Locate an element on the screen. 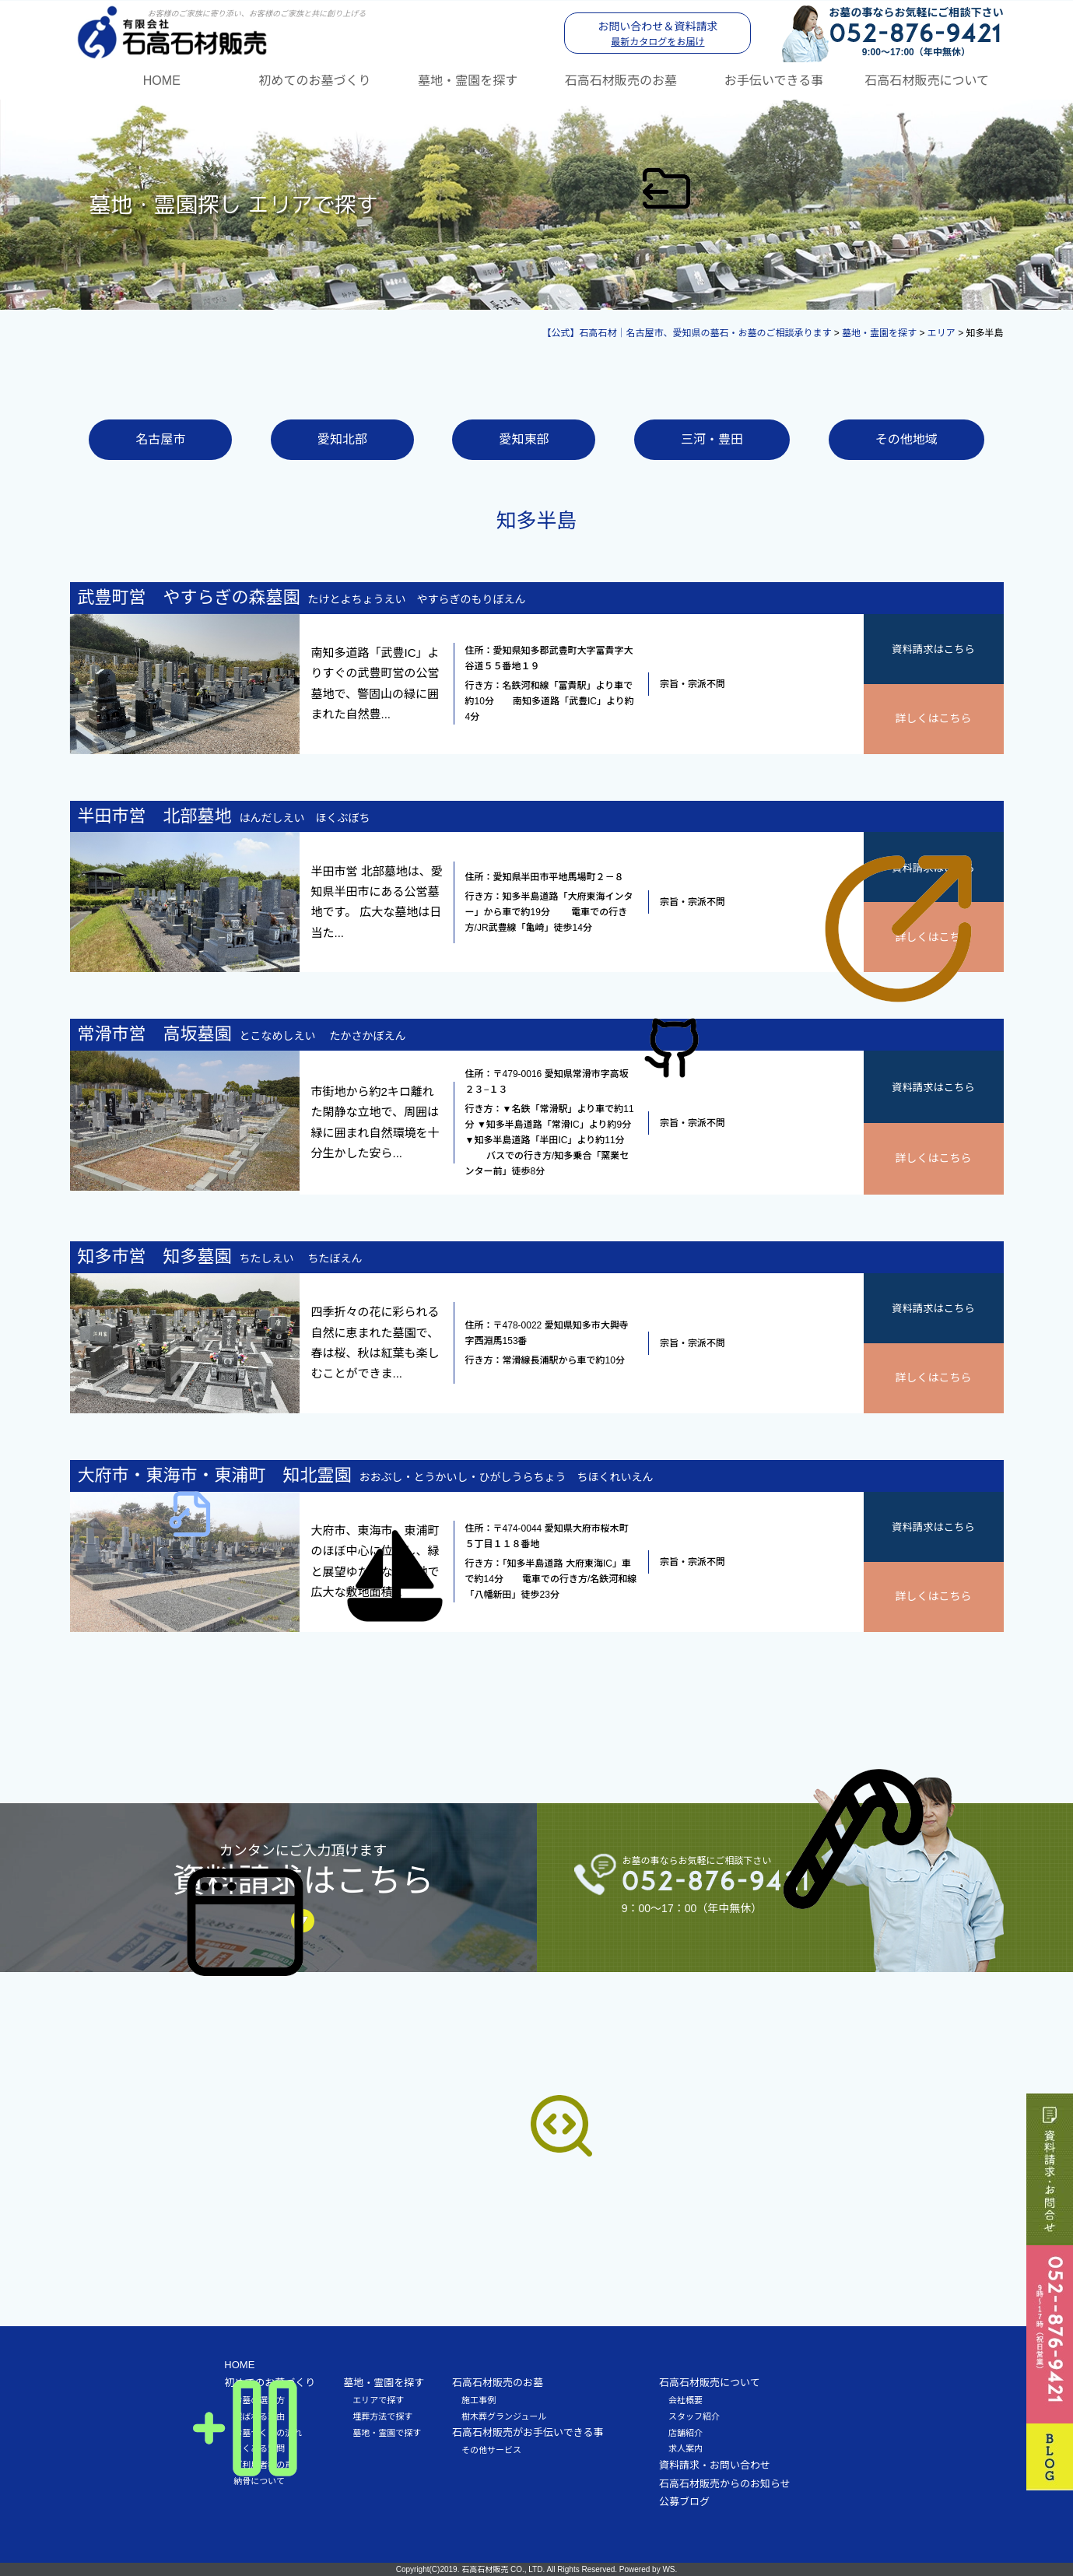  indicates holiday or seasonal content is located at coordinates (854, 1839).